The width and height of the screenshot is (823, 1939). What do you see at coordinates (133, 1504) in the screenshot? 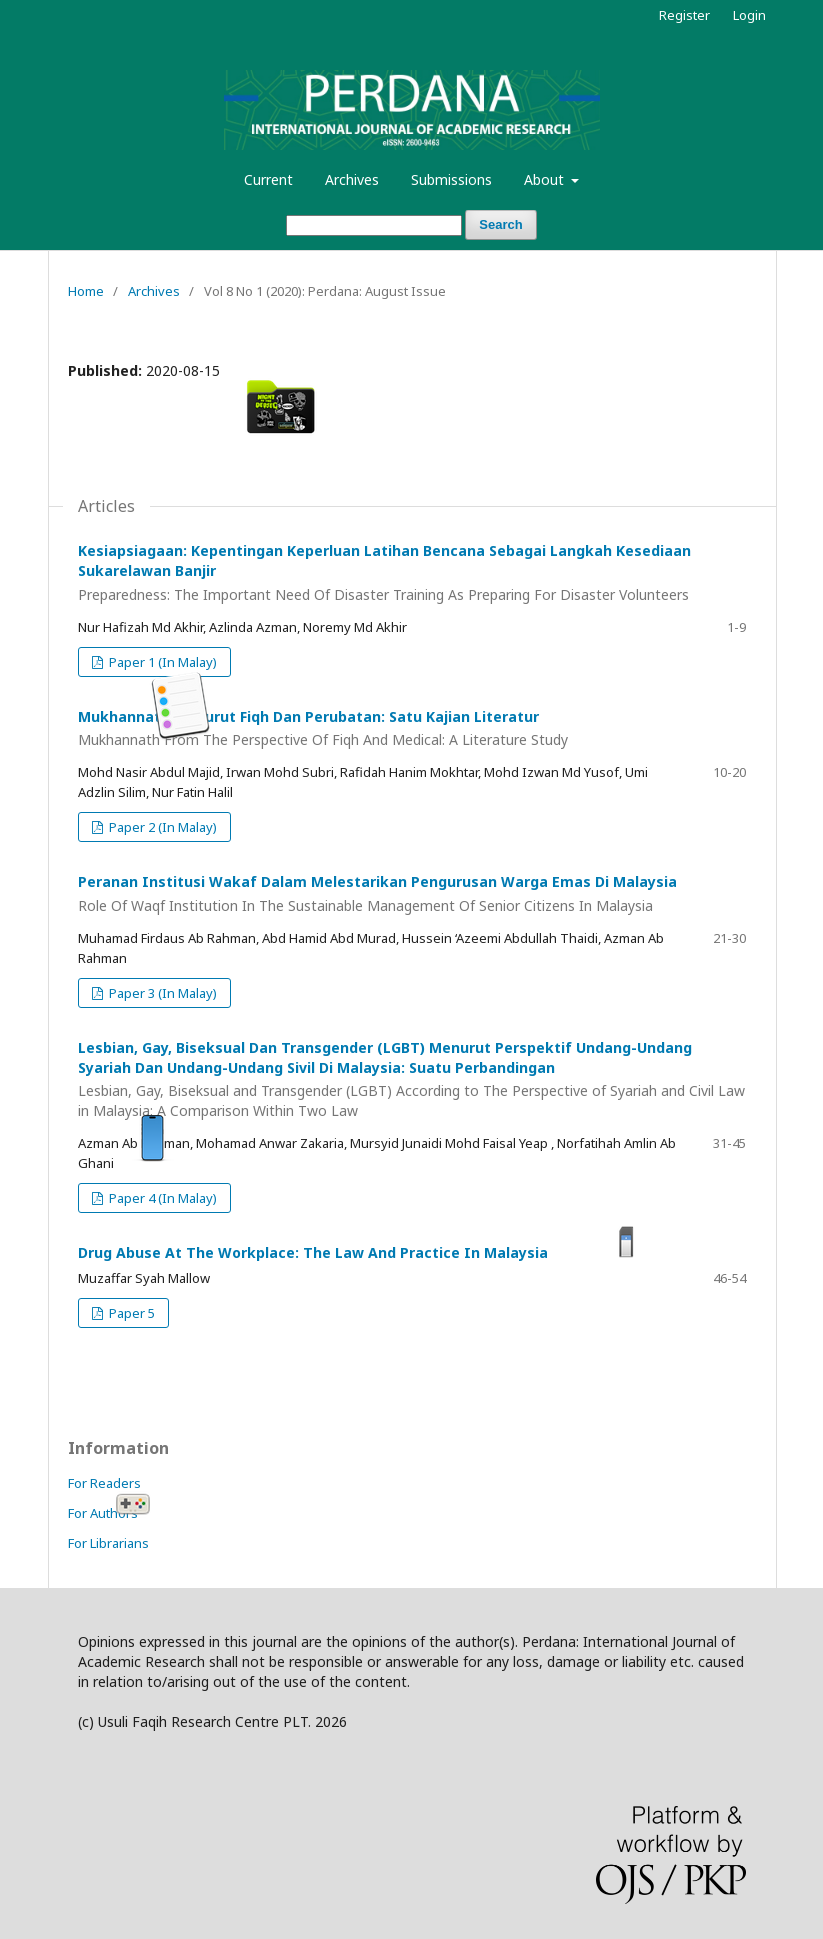
I see `open games or gaming applications` at bounding box center [133, 1504].